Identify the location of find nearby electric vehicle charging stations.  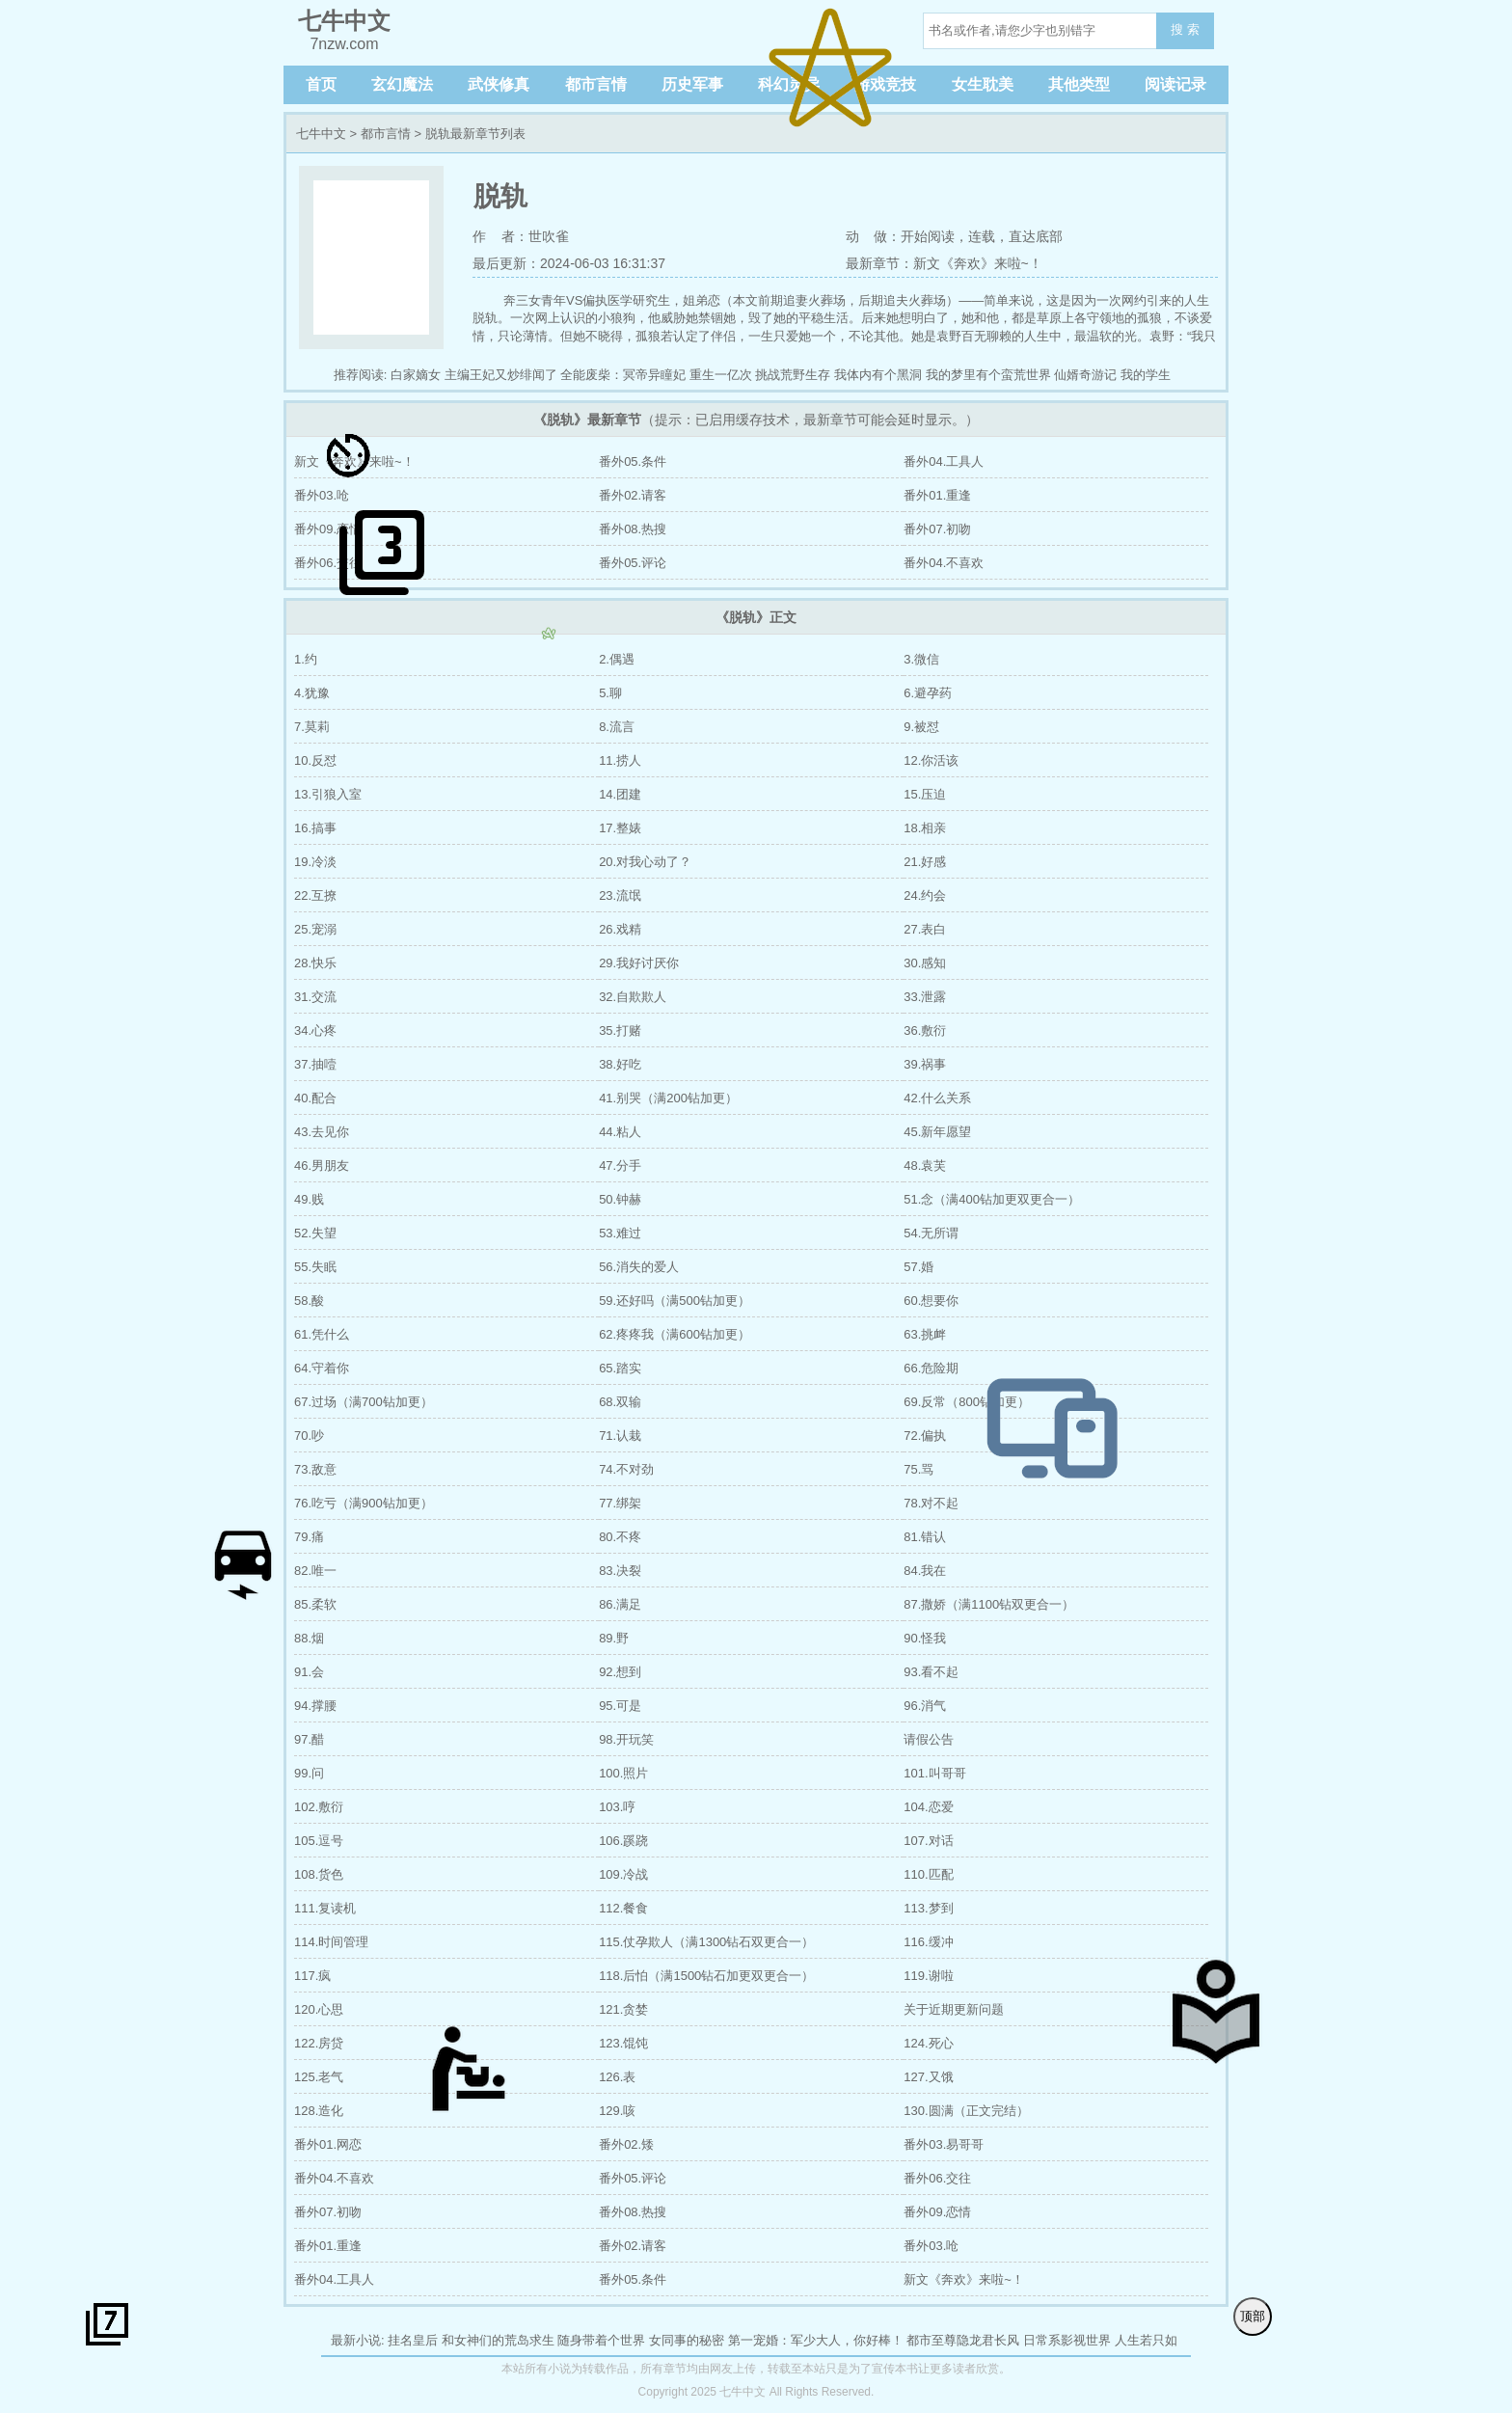
(243, 1565).